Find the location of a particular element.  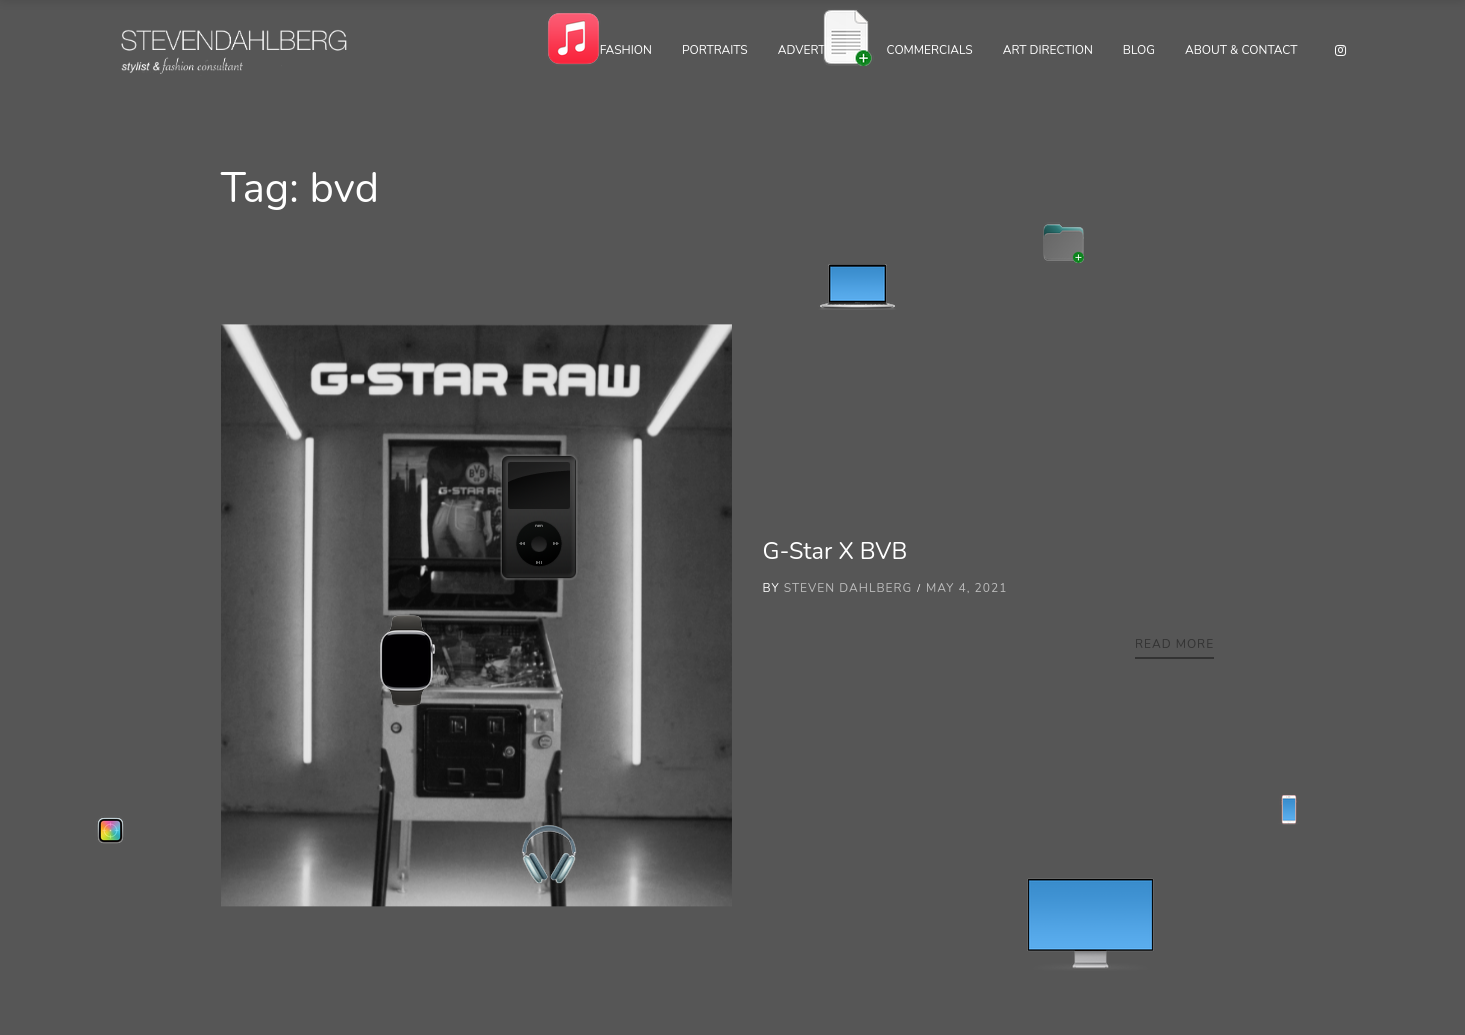

apple watch series 10 device icon is located at coordinates (406, 660).